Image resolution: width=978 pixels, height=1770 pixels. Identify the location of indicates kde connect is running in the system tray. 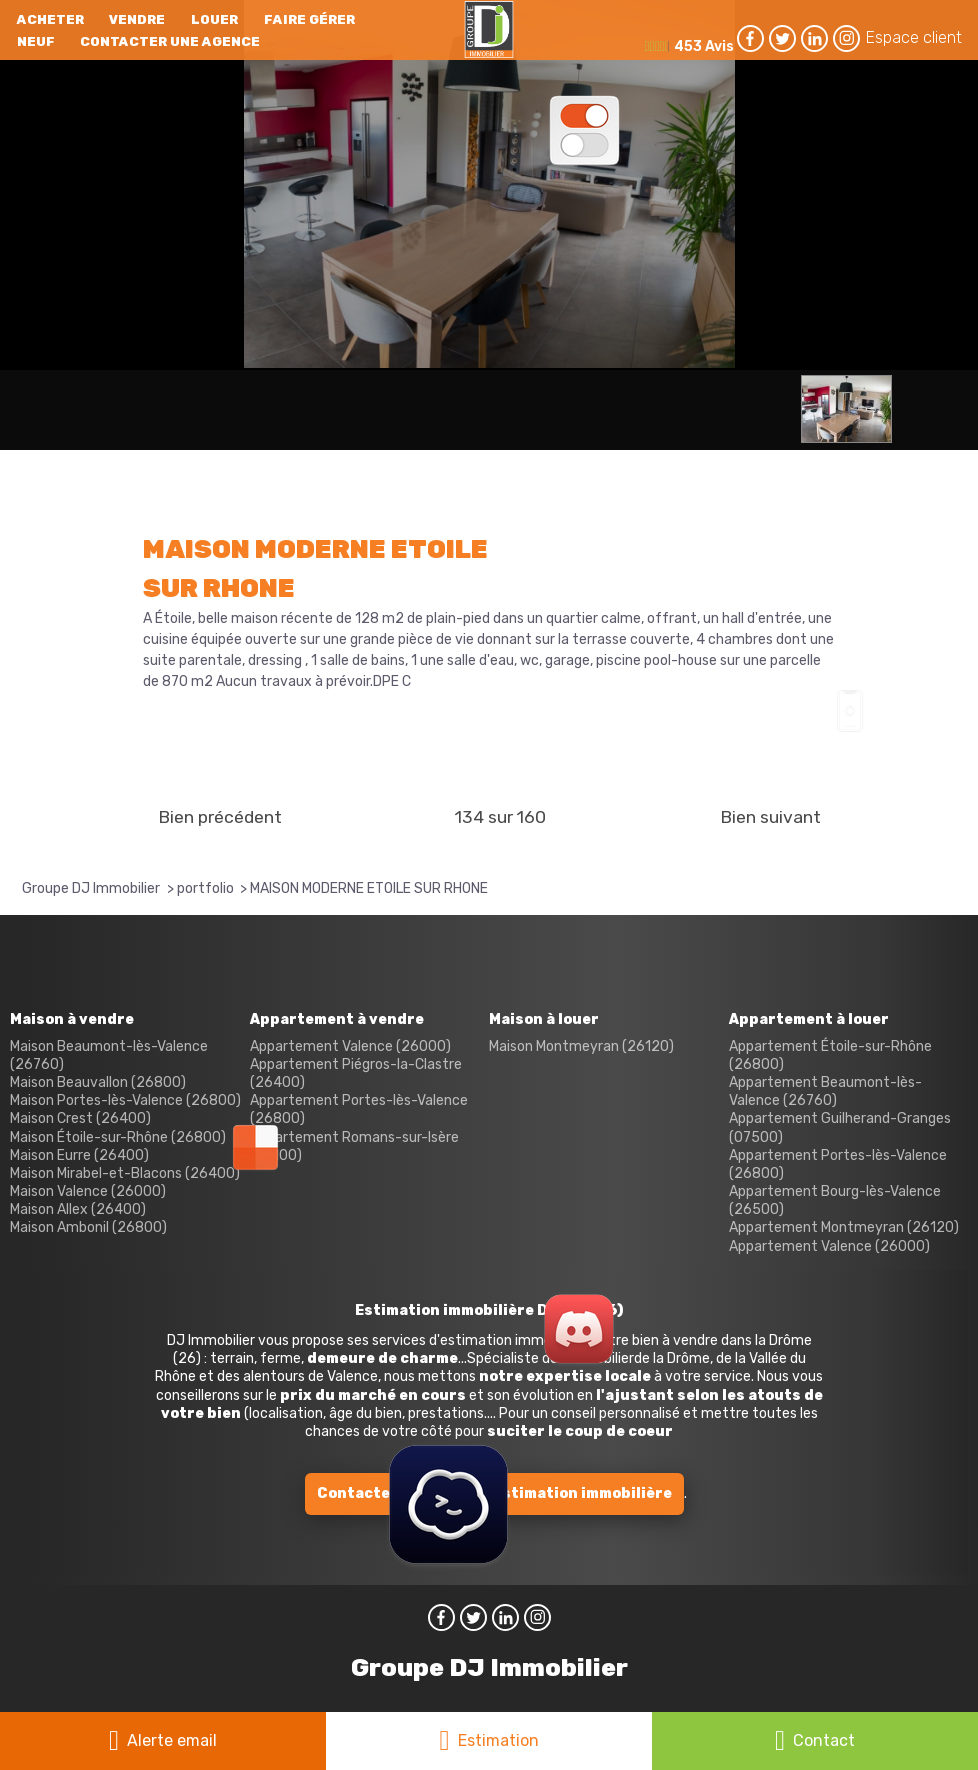
(850, 711).